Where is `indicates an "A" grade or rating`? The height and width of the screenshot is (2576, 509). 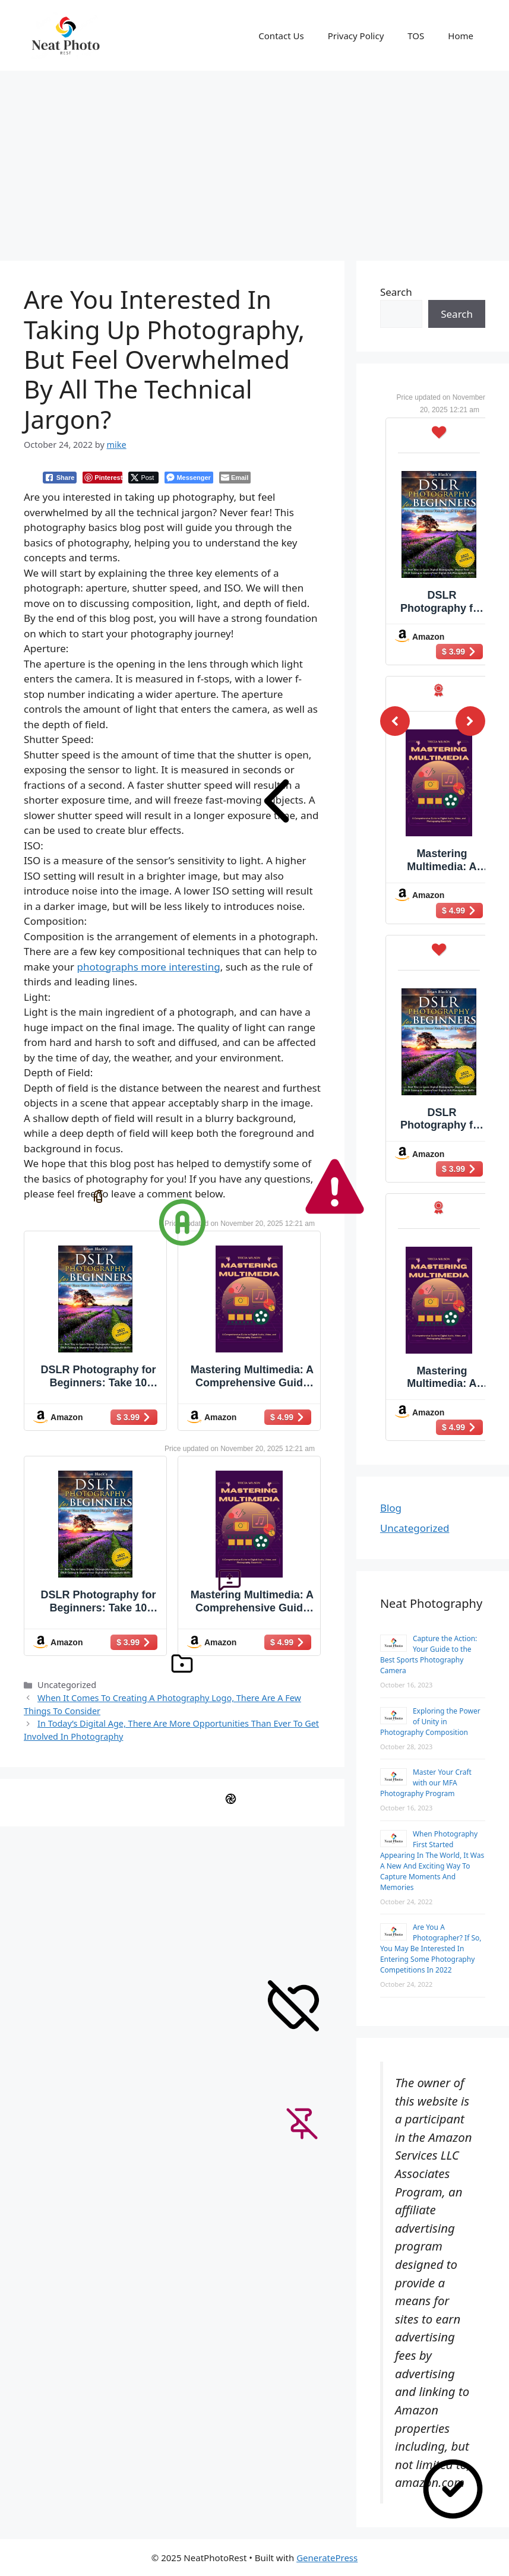 indicates an "A" grade or rating is located at coordinates (182, 1222).